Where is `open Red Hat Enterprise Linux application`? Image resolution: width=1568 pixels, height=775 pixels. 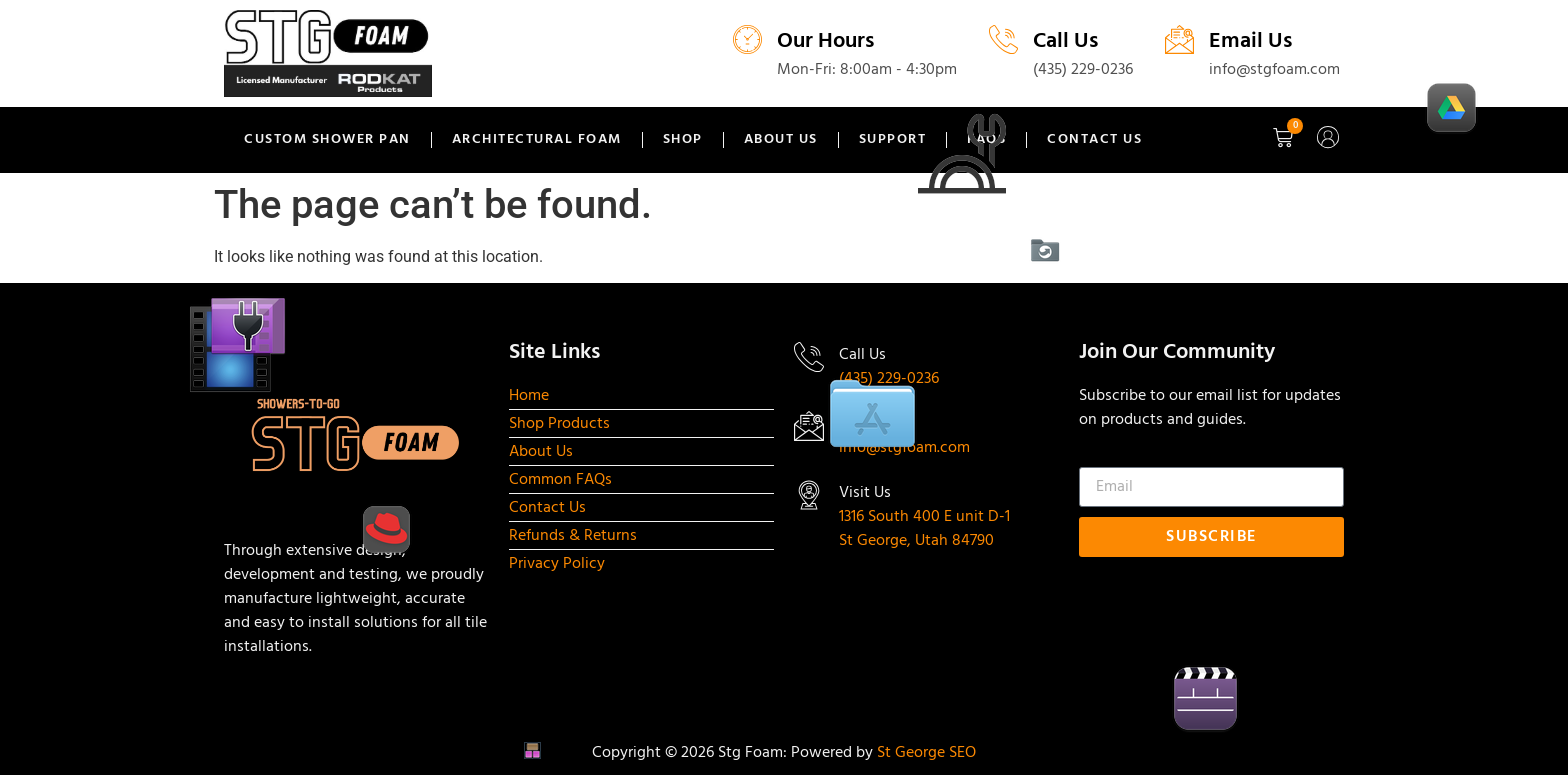 open Red Hat Enterprise Linux application is located at coordinates (386, 529).